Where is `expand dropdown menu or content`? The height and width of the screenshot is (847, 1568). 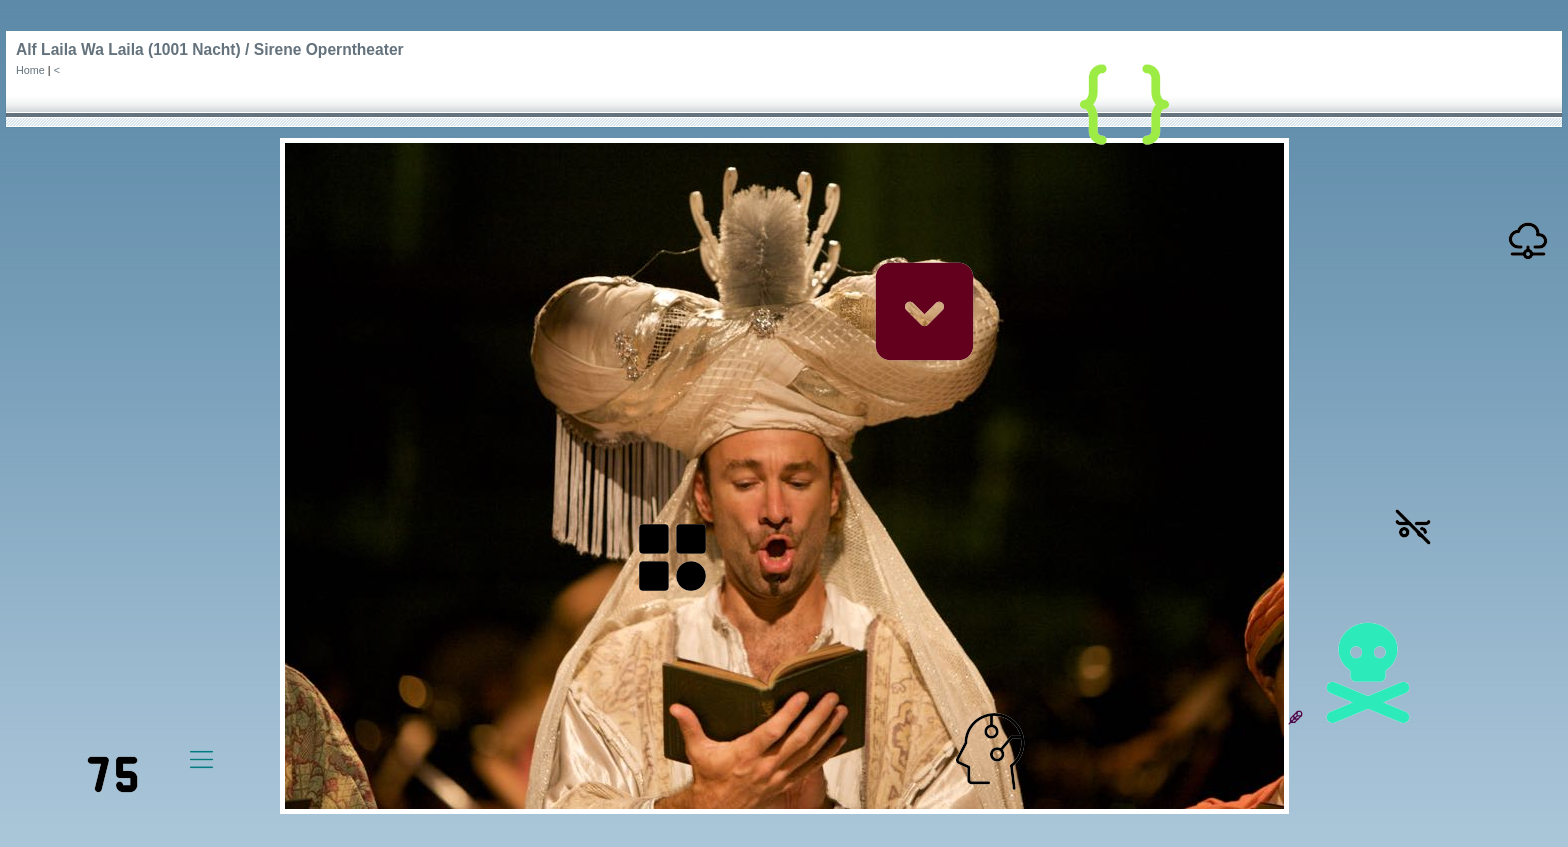
expand dropdown menu or content is located at coordinates (924, 311).